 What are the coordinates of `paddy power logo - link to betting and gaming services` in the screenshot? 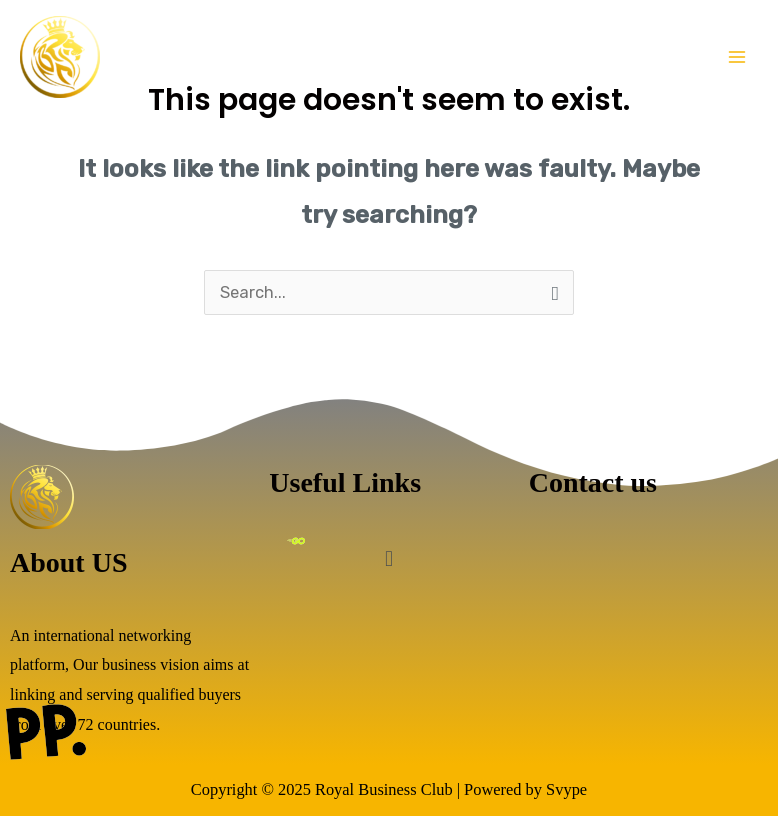 It's located at (46, 732).